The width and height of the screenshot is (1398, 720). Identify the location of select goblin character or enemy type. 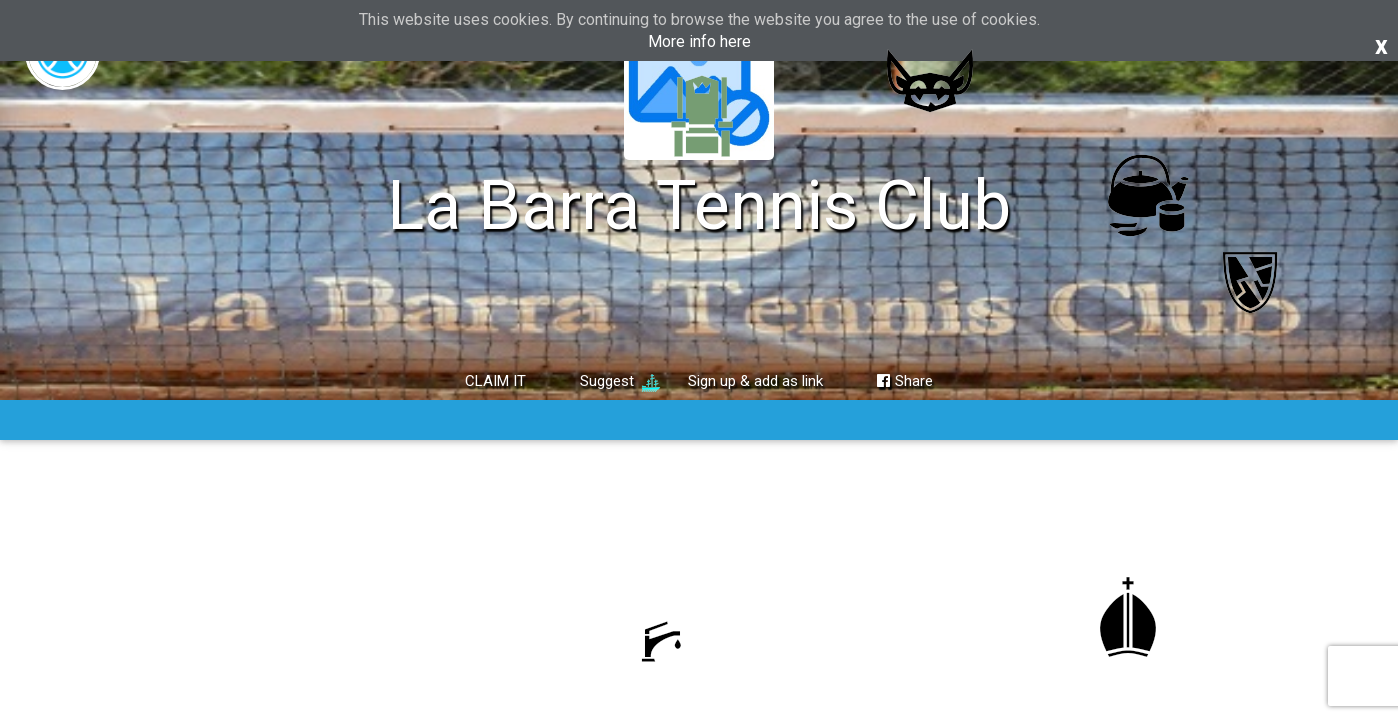
(930, 83).